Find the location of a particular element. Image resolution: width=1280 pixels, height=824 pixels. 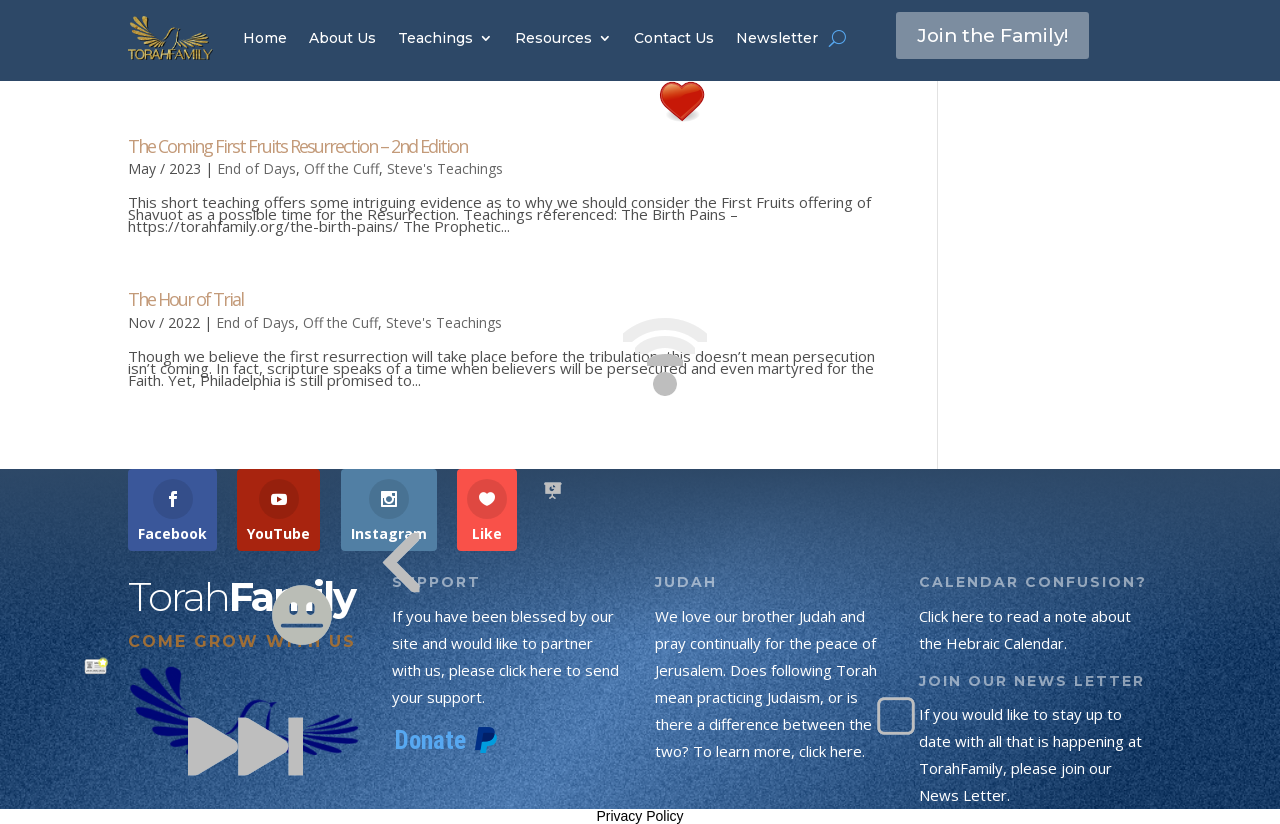

indicates a neutral or indifferent reaction is located at coordinates (302, 615).